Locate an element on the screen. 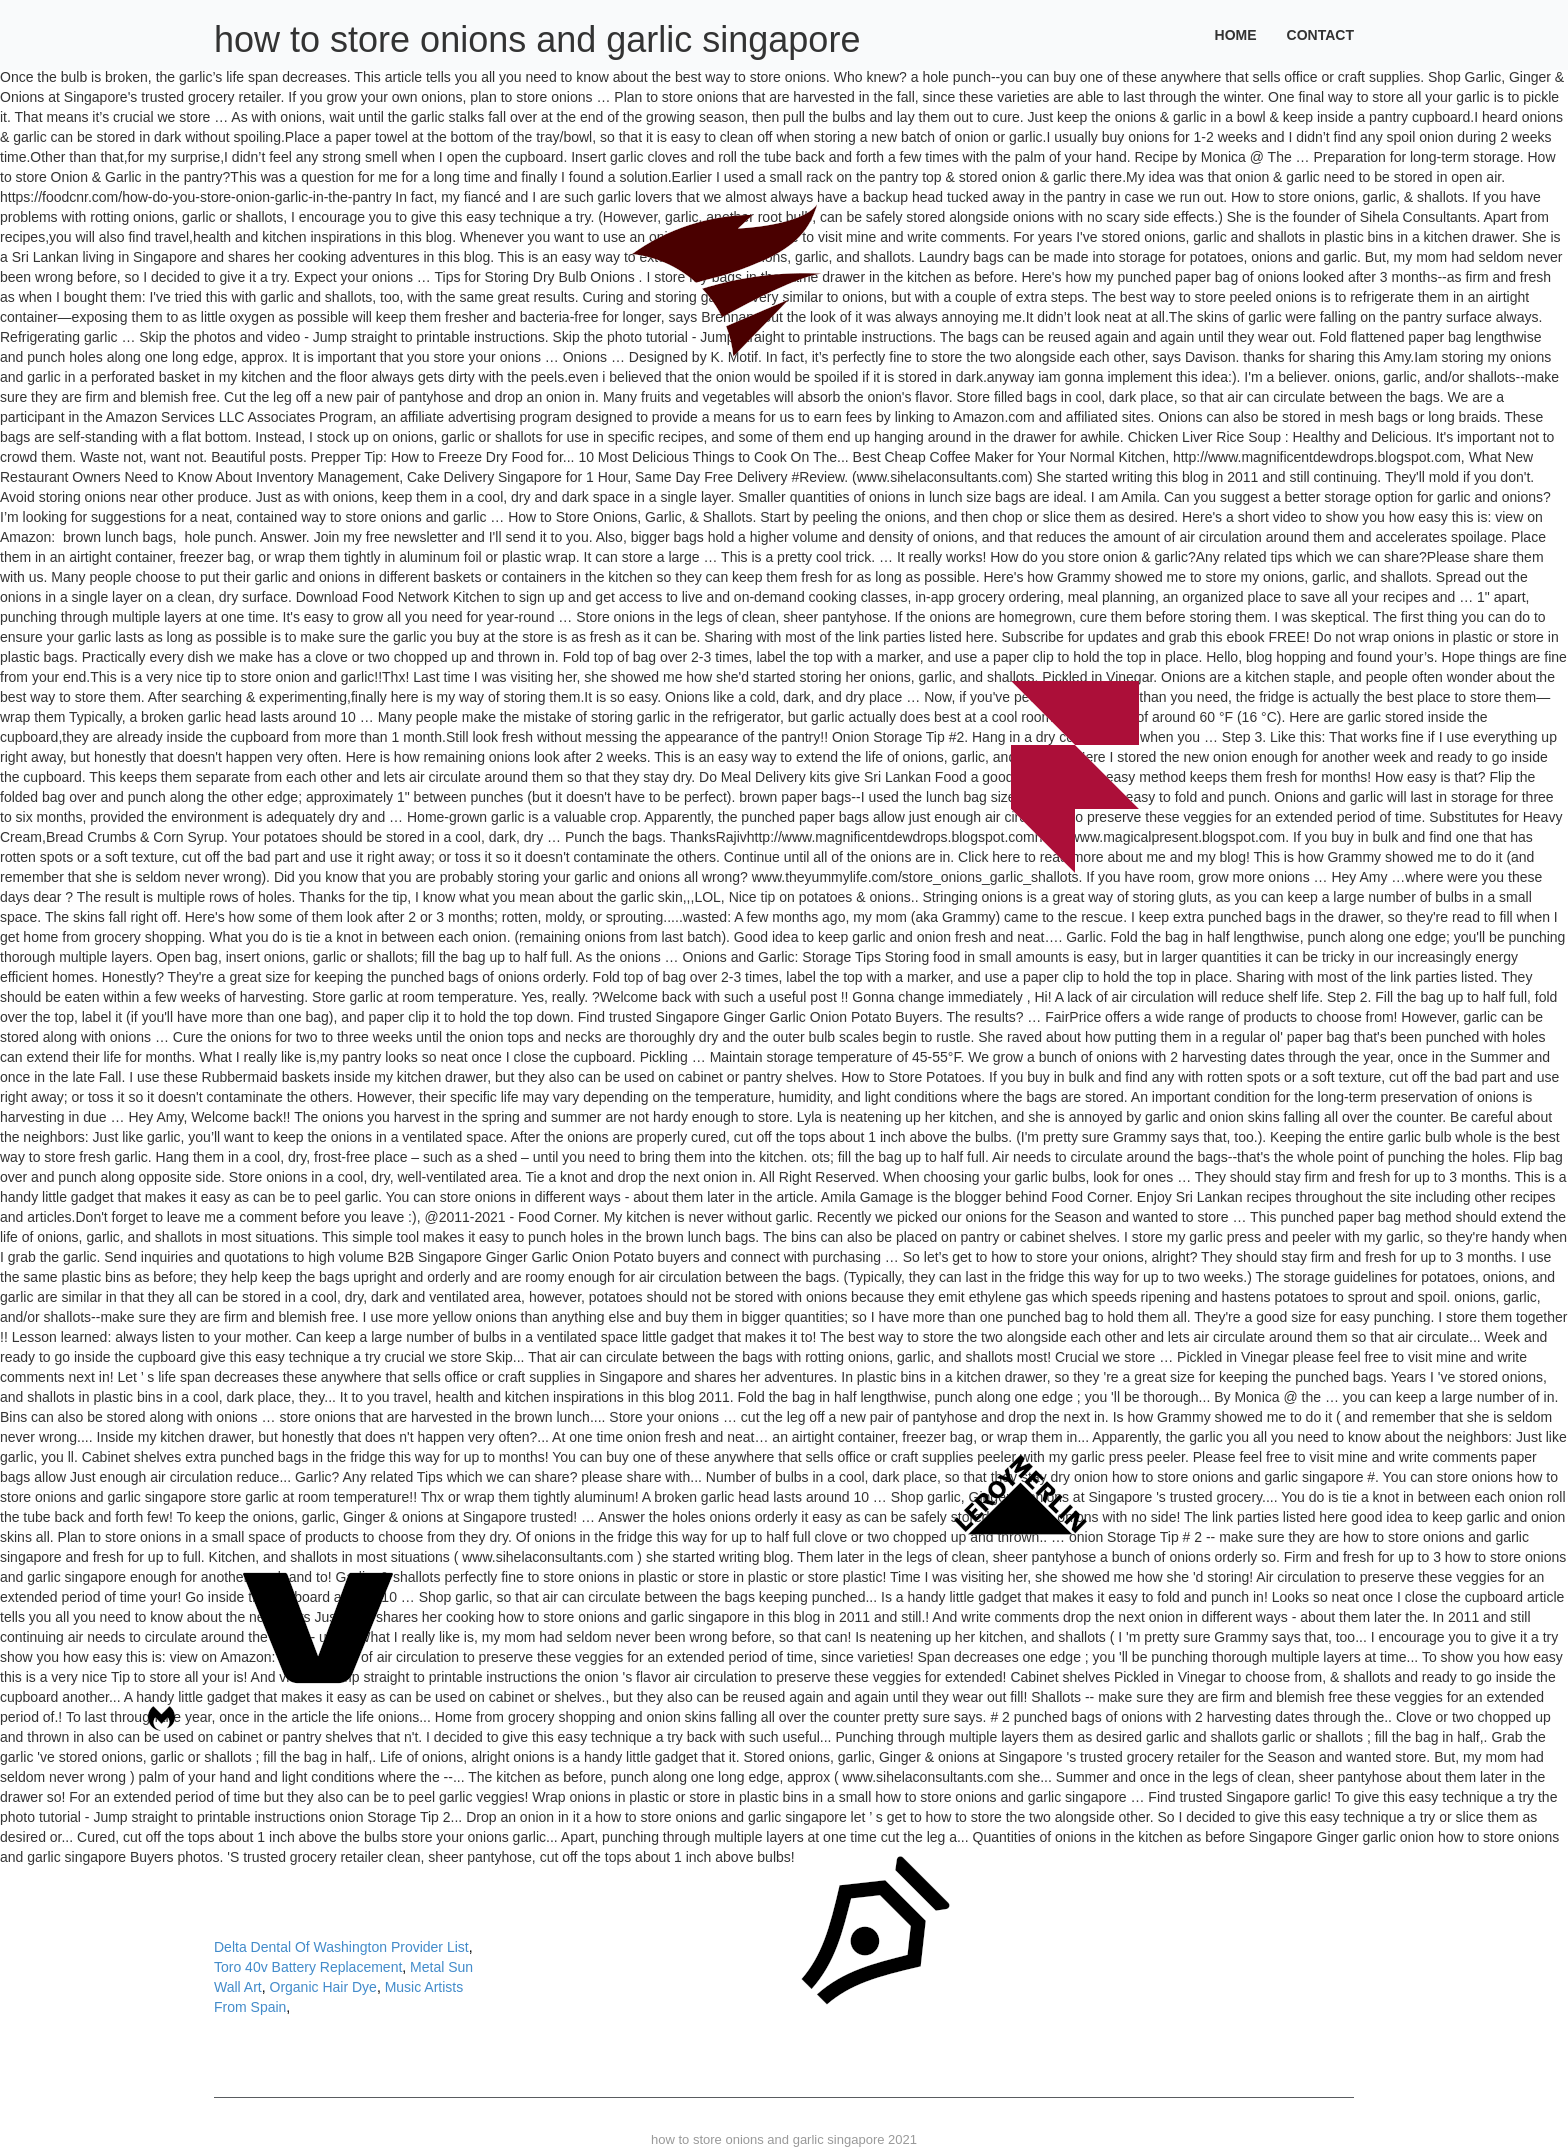 This screenshot has height=2150, width=1568. open framer design tool is located at coordinates (1075, 777).